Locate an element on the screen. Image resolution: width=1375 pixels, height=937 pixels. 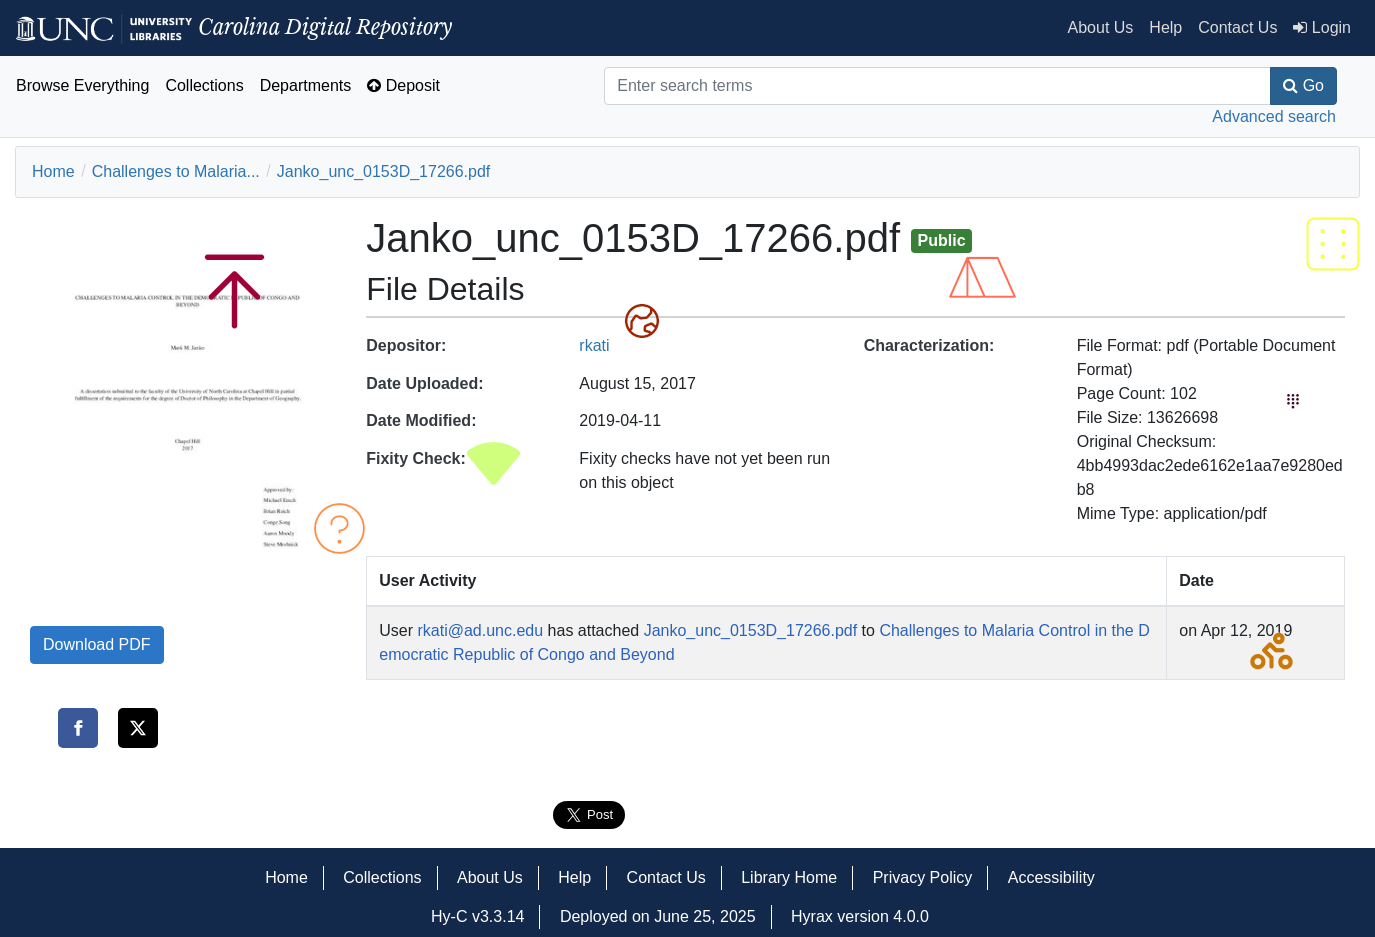
open numeric keypad for input is located at coordinates (1293, 401).